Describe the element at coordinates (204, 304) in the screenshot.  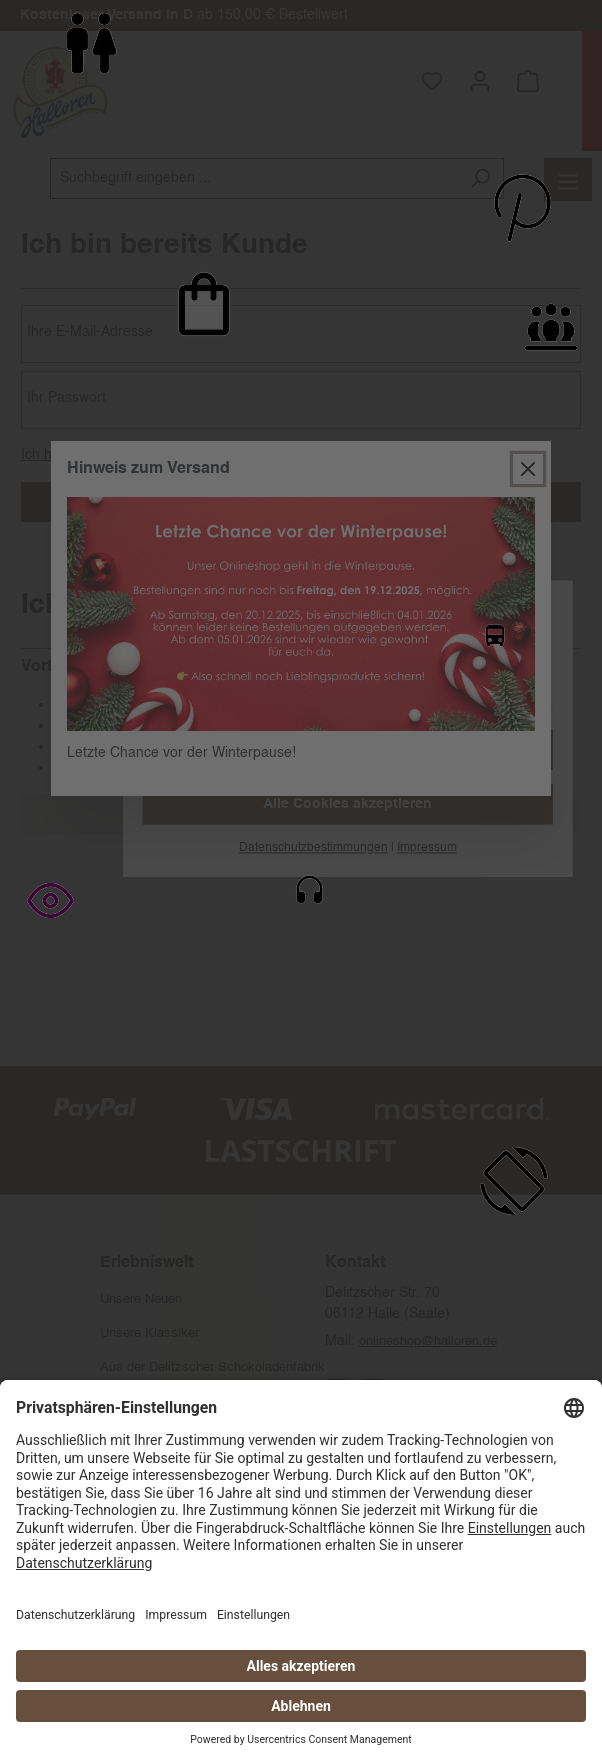
I see `view your shopping bag` at that location.